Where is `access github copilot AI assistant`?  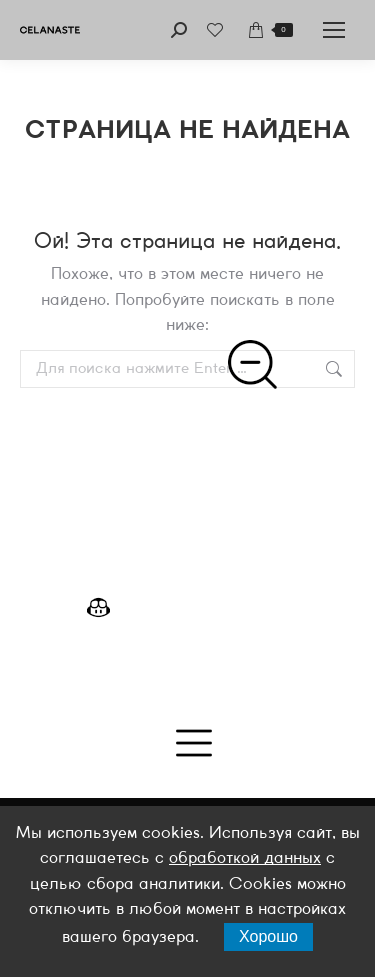
access github copilot AI assistant is located at coordinates (98, 607).